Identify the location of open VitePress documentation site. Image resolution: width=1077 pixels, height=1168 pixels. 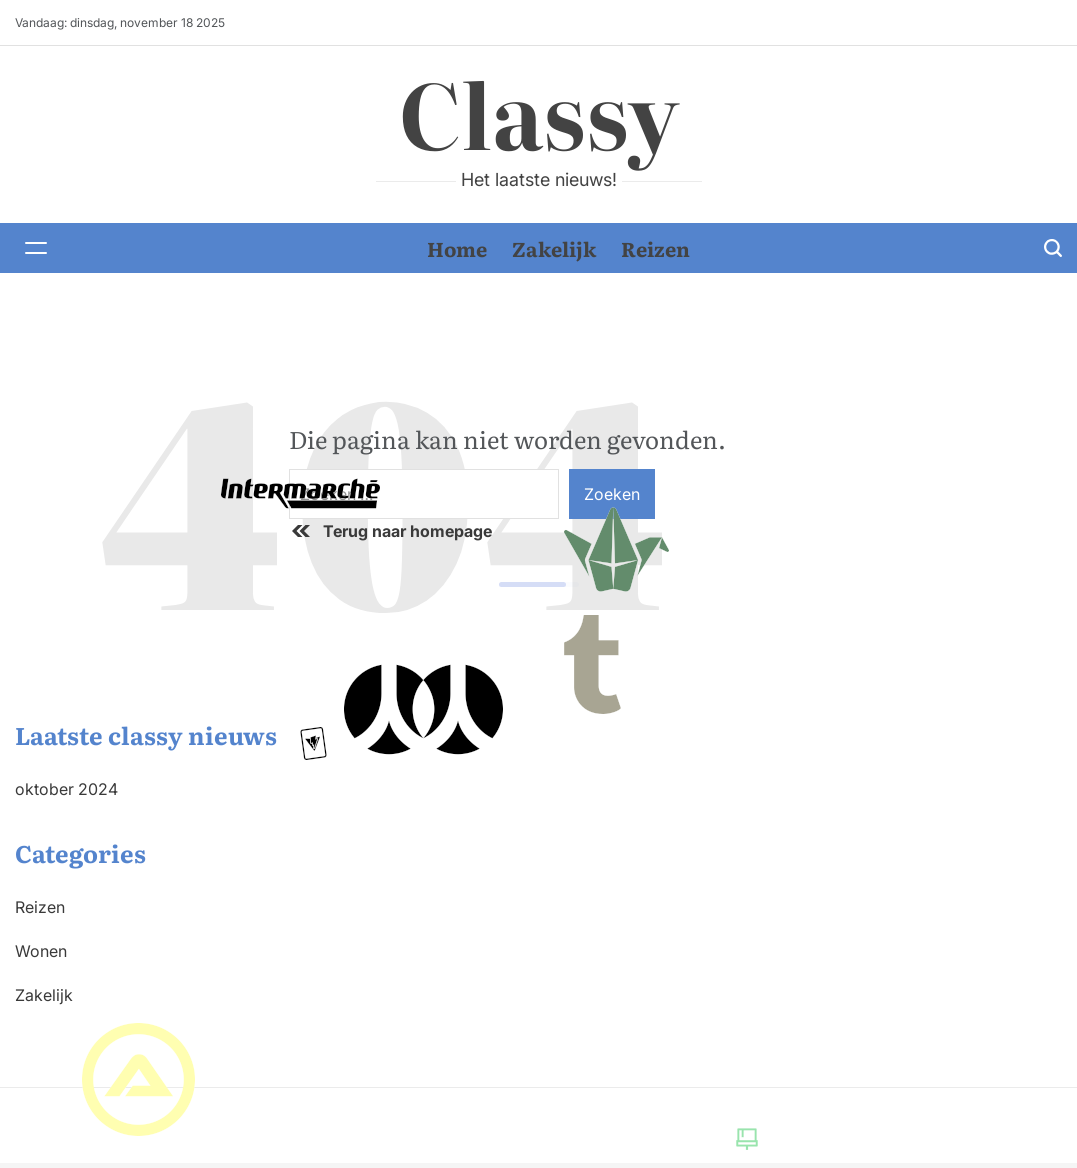
(313, 743).